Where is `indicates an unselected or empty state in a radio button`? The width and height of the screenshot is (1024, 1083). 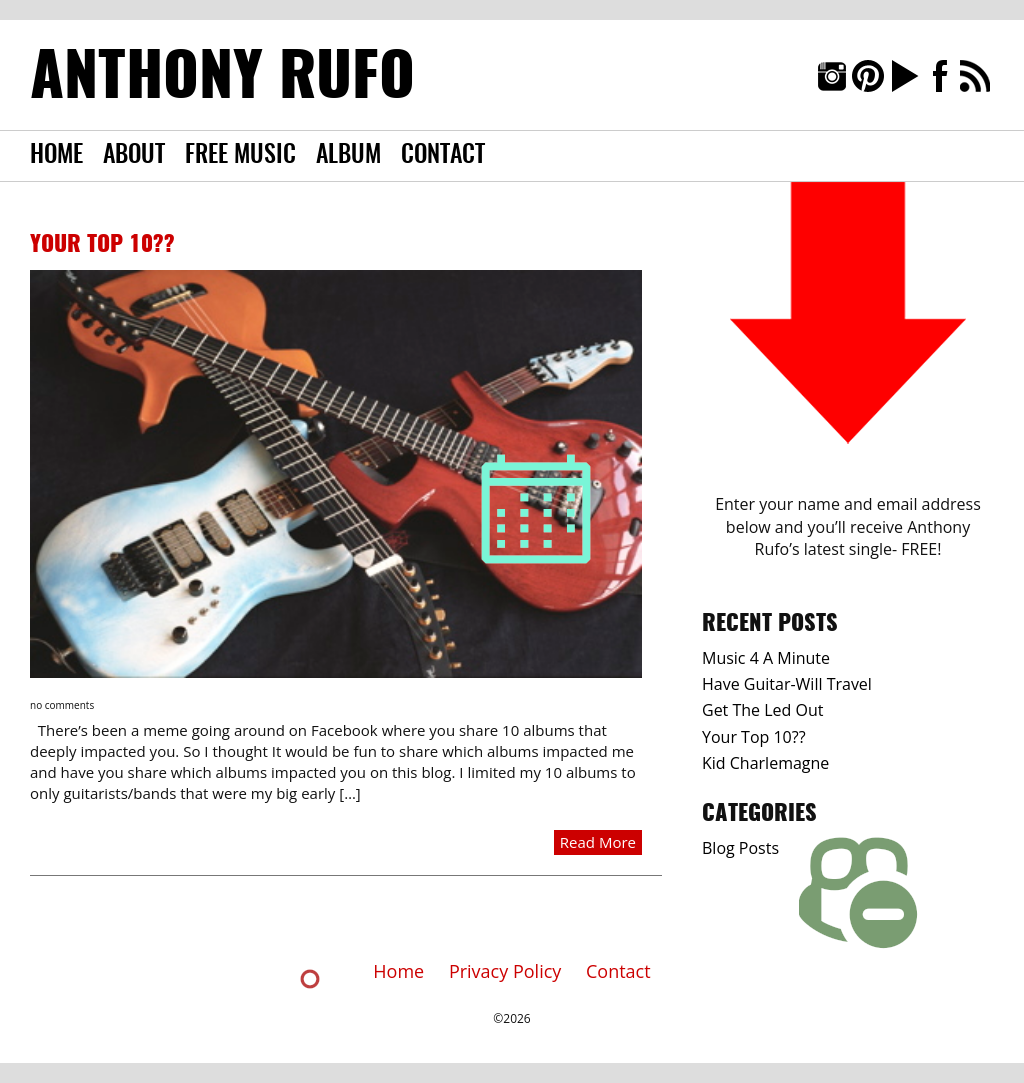
indicates an unselected or empty state in a radio button is located at coordinates (310, 979).